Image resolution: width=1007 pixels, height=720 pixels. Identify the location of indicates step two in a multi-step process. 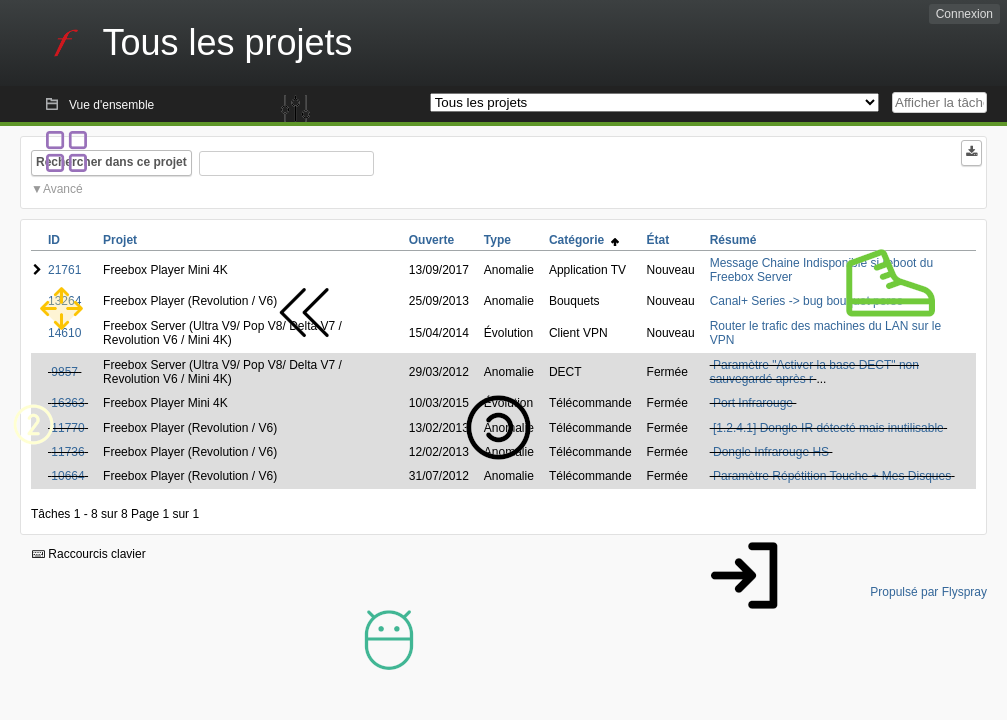
(33, 424).